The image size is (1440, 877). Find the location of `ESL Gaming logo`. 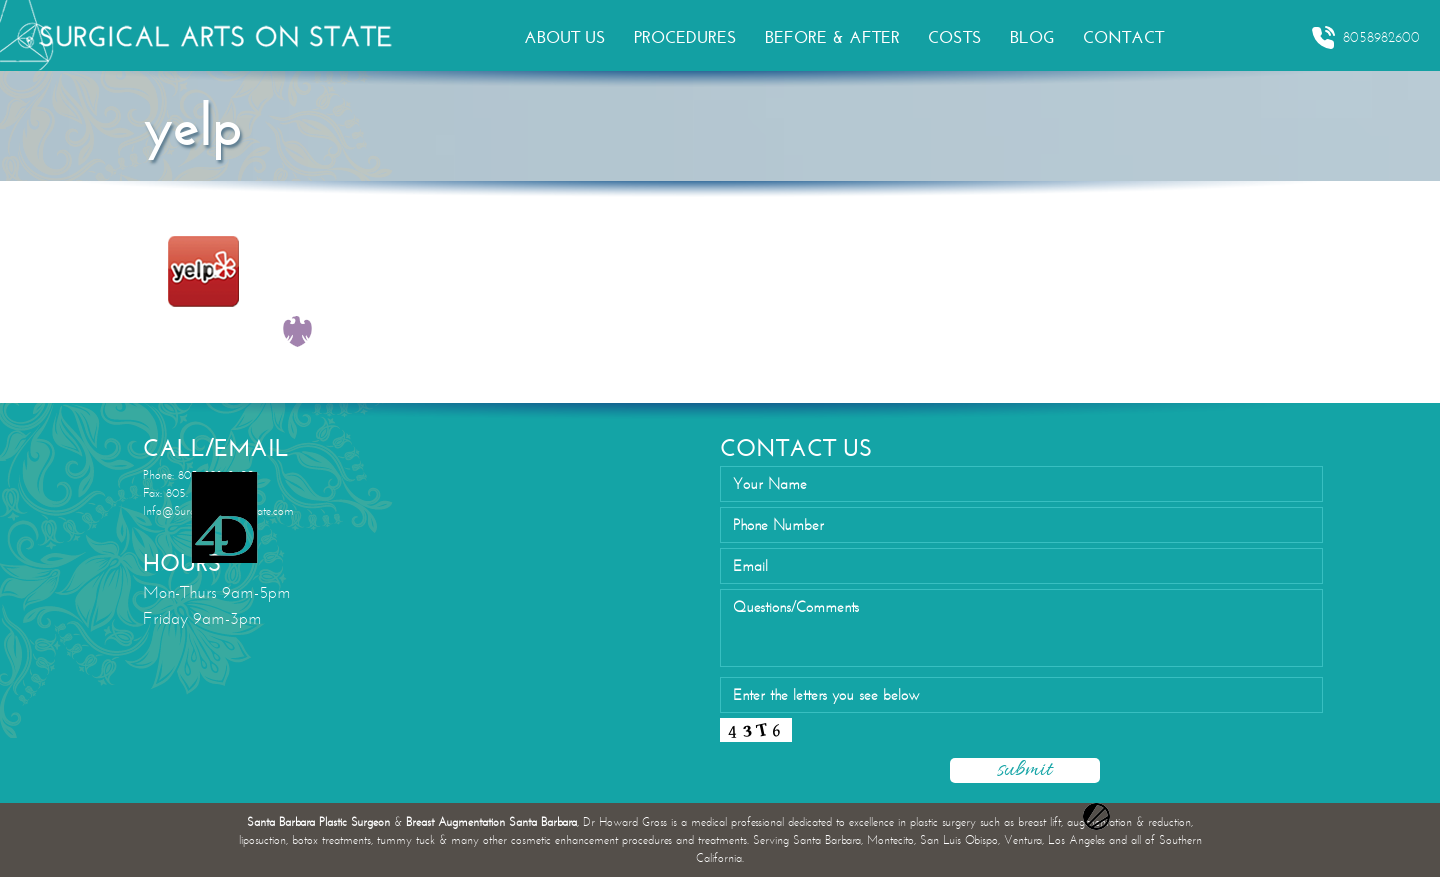

ESL Gaming logo is located at coordinates (1096, 816).